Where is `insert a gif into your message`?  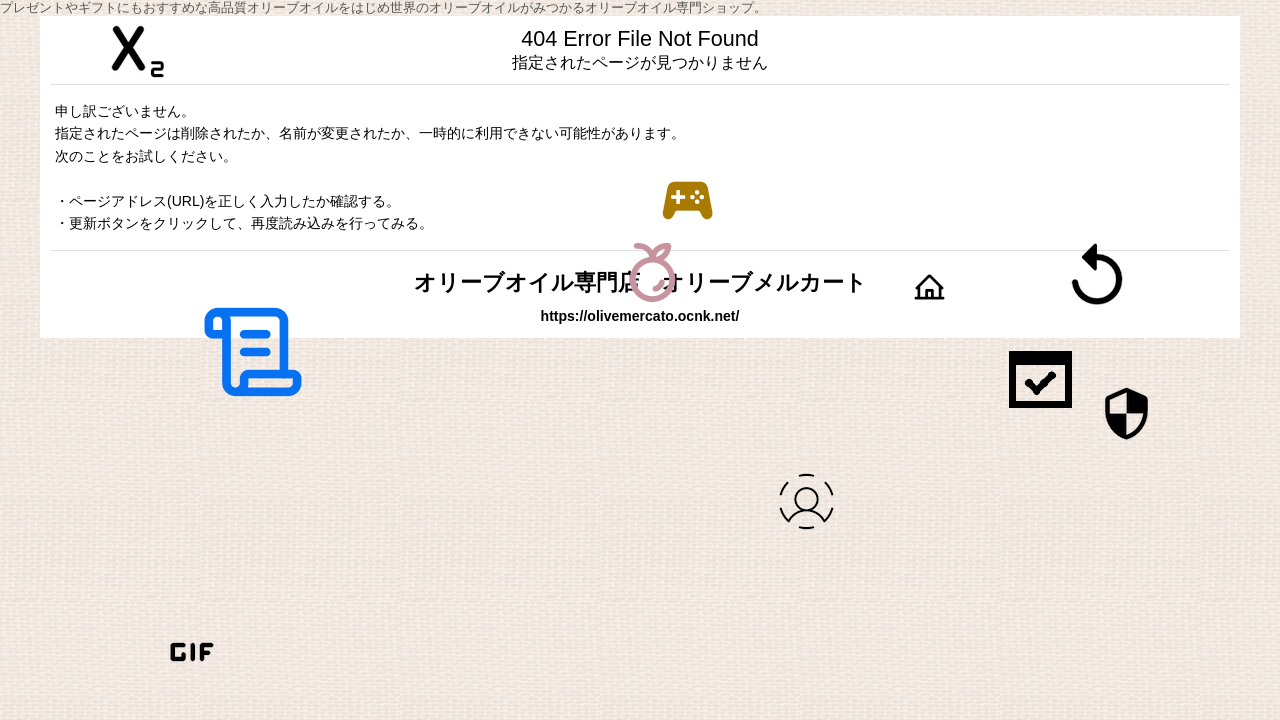
insert a gif into your message is located at coordinates (192, 652).